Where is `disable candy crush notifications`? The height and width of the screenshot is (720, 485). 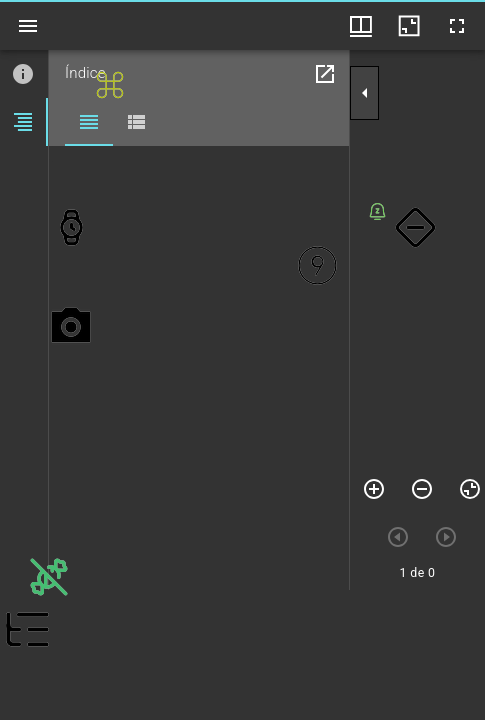
disable candy crush notifications is located at coordinates (49, 577).